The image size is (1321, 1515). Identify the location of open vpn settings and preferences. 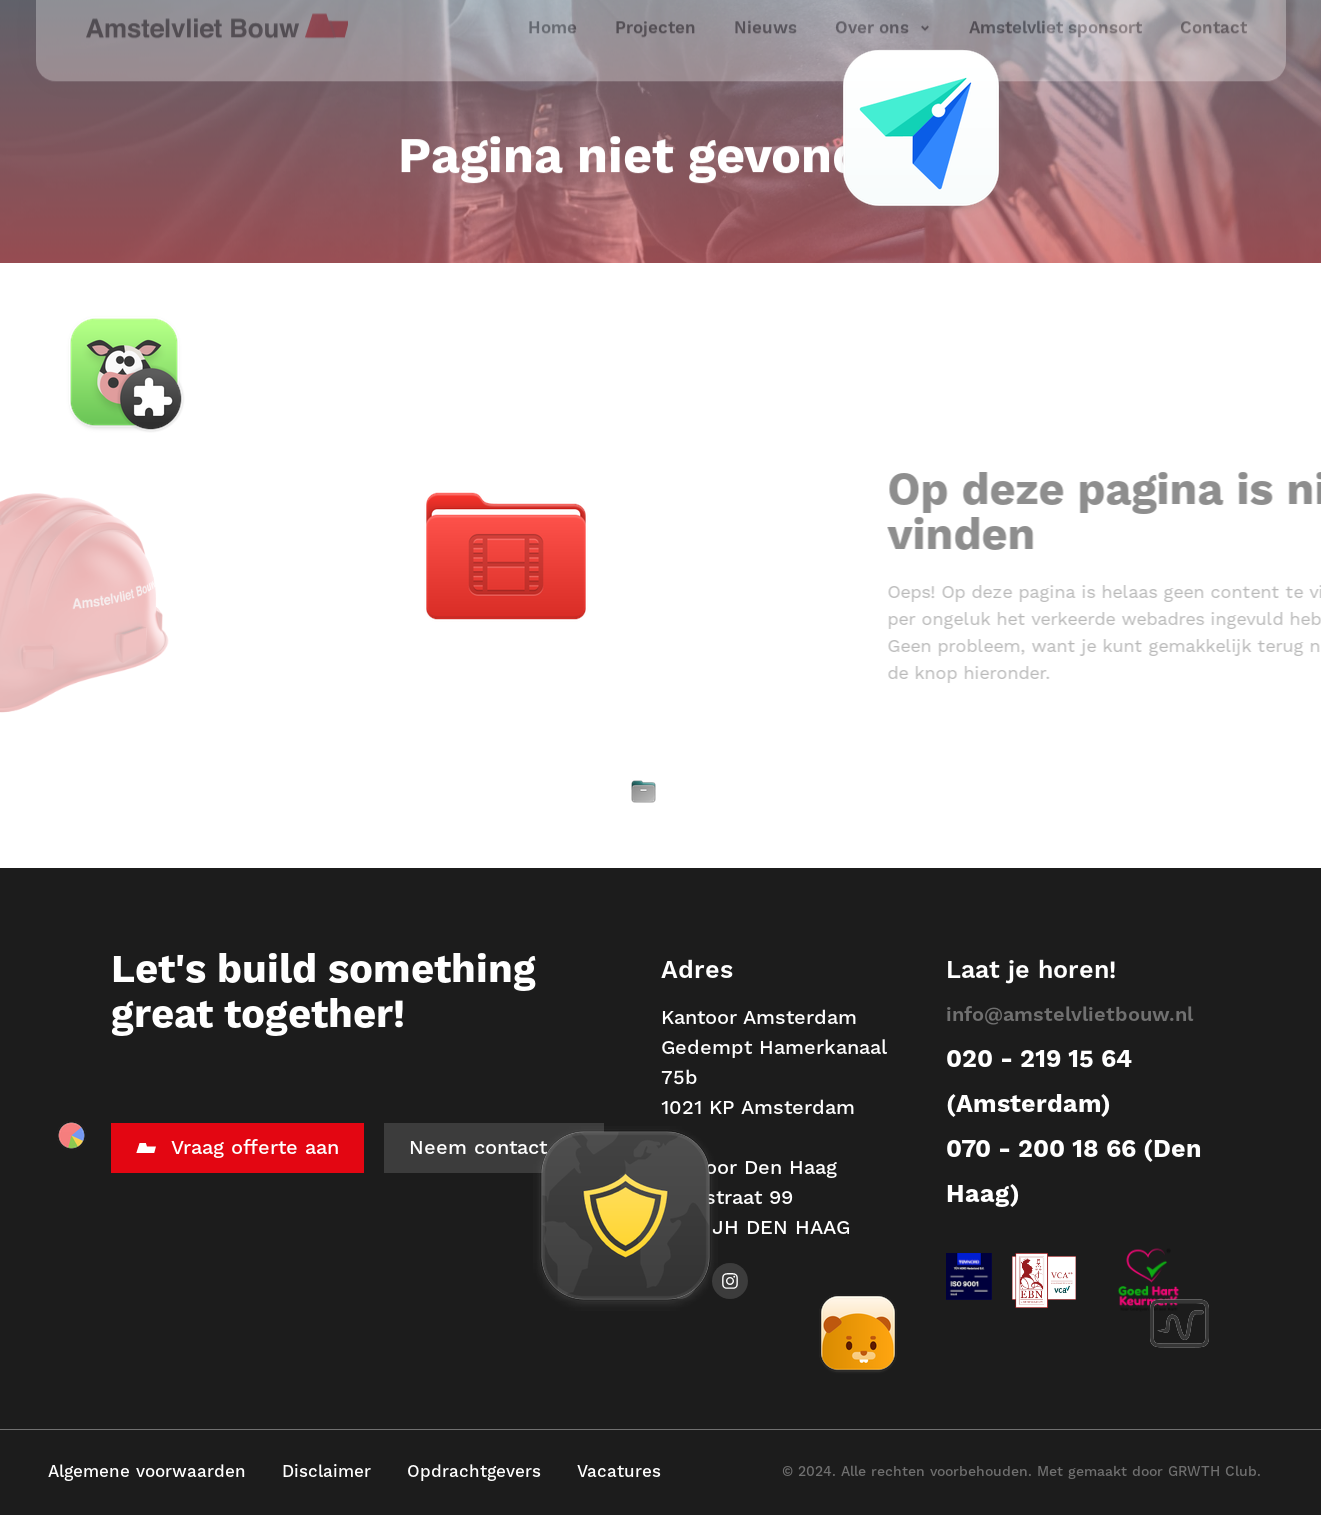
(625, 1218).